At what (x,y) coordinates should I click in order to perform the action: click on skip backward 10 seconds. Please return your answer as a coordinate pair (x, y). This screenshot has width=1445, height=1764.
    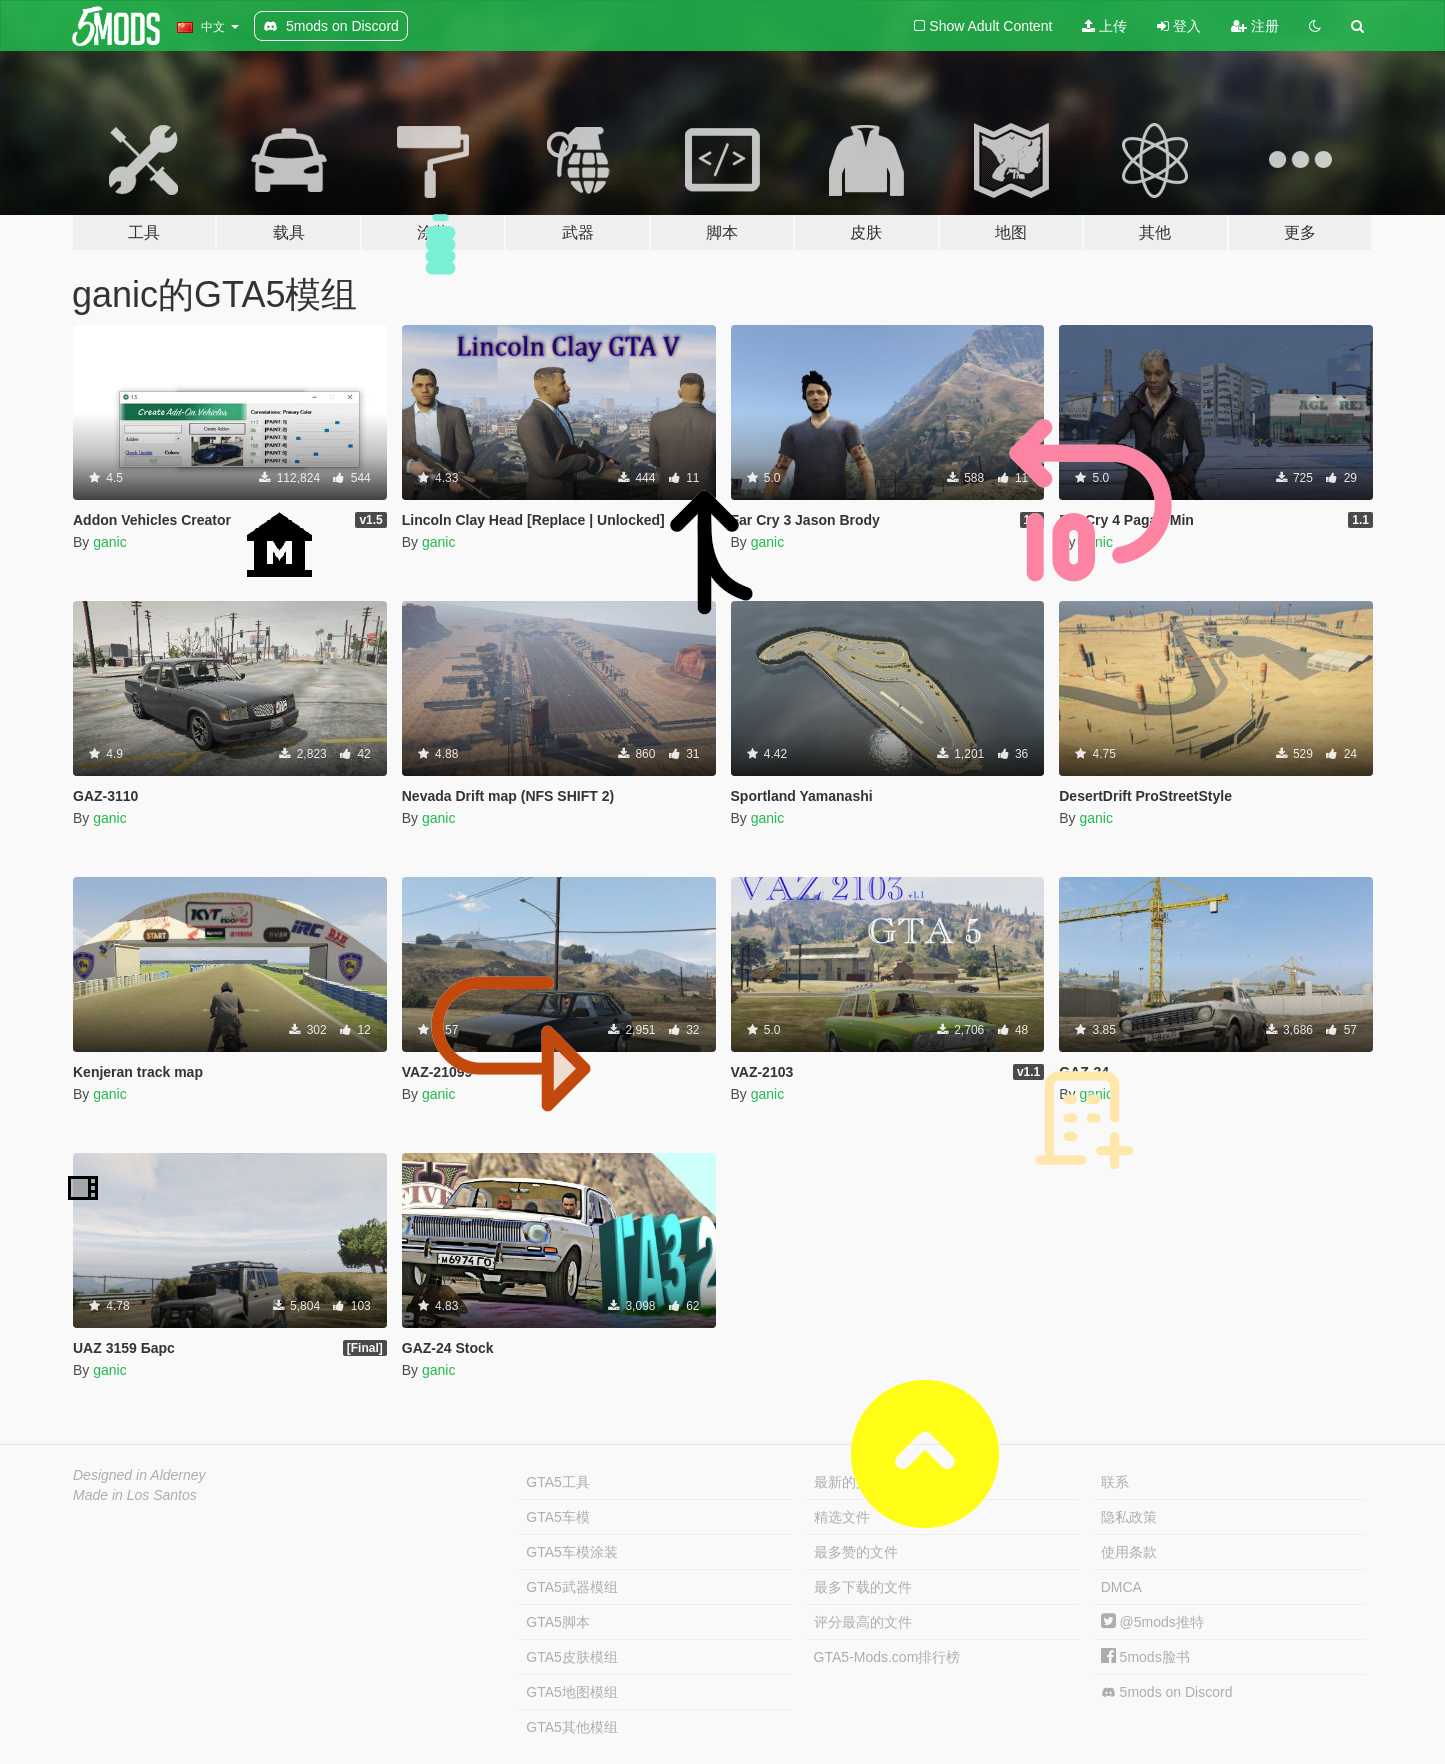
    Looking at the image, I should click on (1086, 504).